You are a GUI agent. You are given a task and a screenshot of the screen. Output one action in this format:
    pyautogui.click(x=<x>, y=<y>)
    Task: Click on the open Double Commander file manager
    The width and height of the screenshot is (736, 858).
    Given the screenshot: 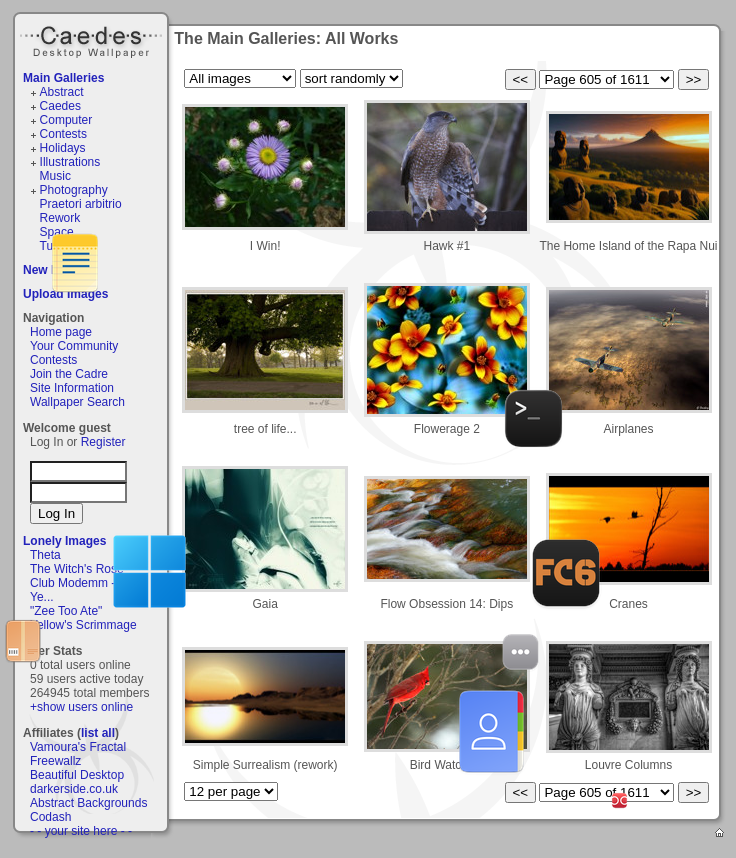 What is the action you would take?
    pyautogui.click(x=619, y=800)
    